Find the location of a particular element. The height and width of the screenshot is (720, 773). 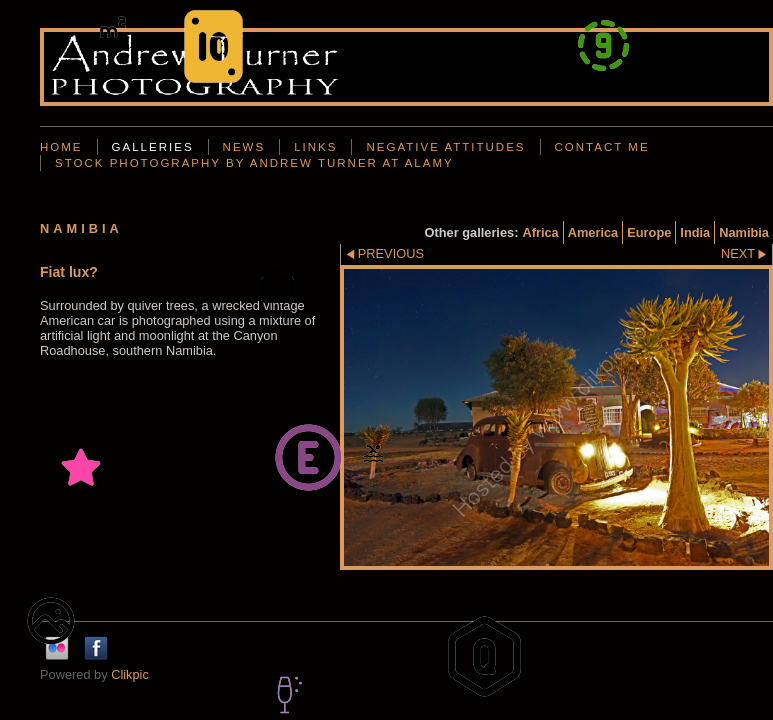

view photo gallery is located at coordinates (51, 621).